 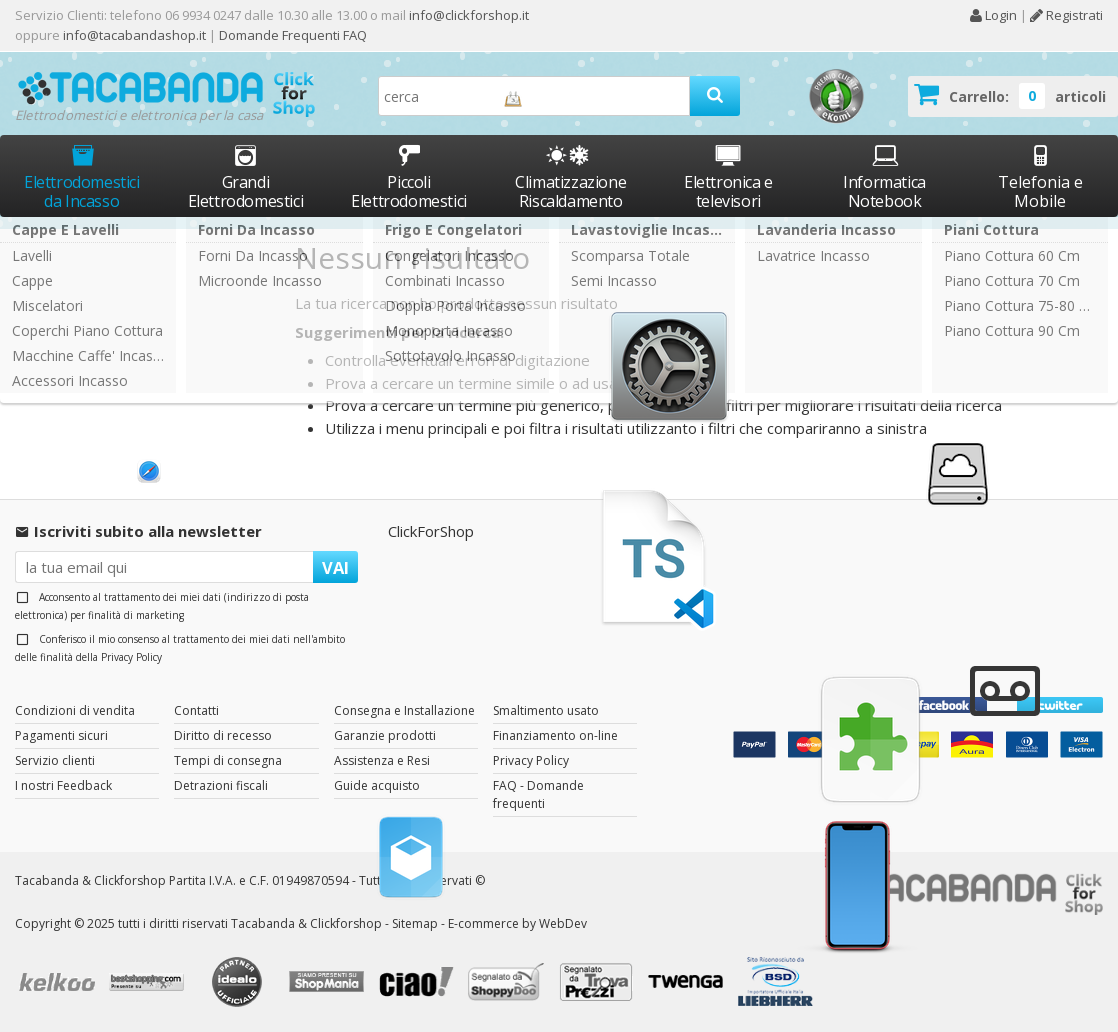 What do you see at coordinates (669, 366) in the screenshot?
I see `access advertising and privacy settings` at bounding box center [669, 366].